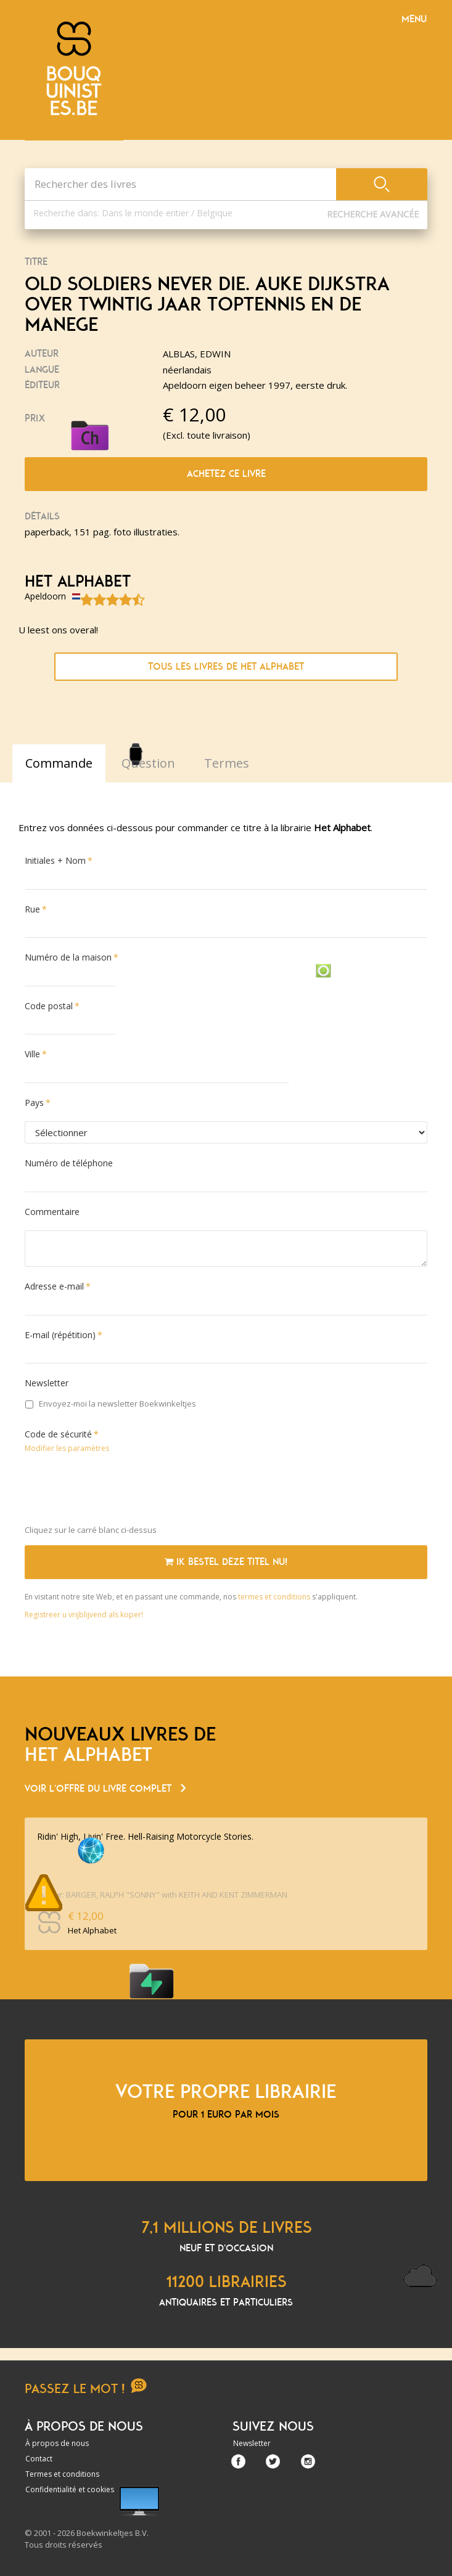 The width and height of the screenshot is (452, 2576). I want to click on access network settings, so click(91, 1850).